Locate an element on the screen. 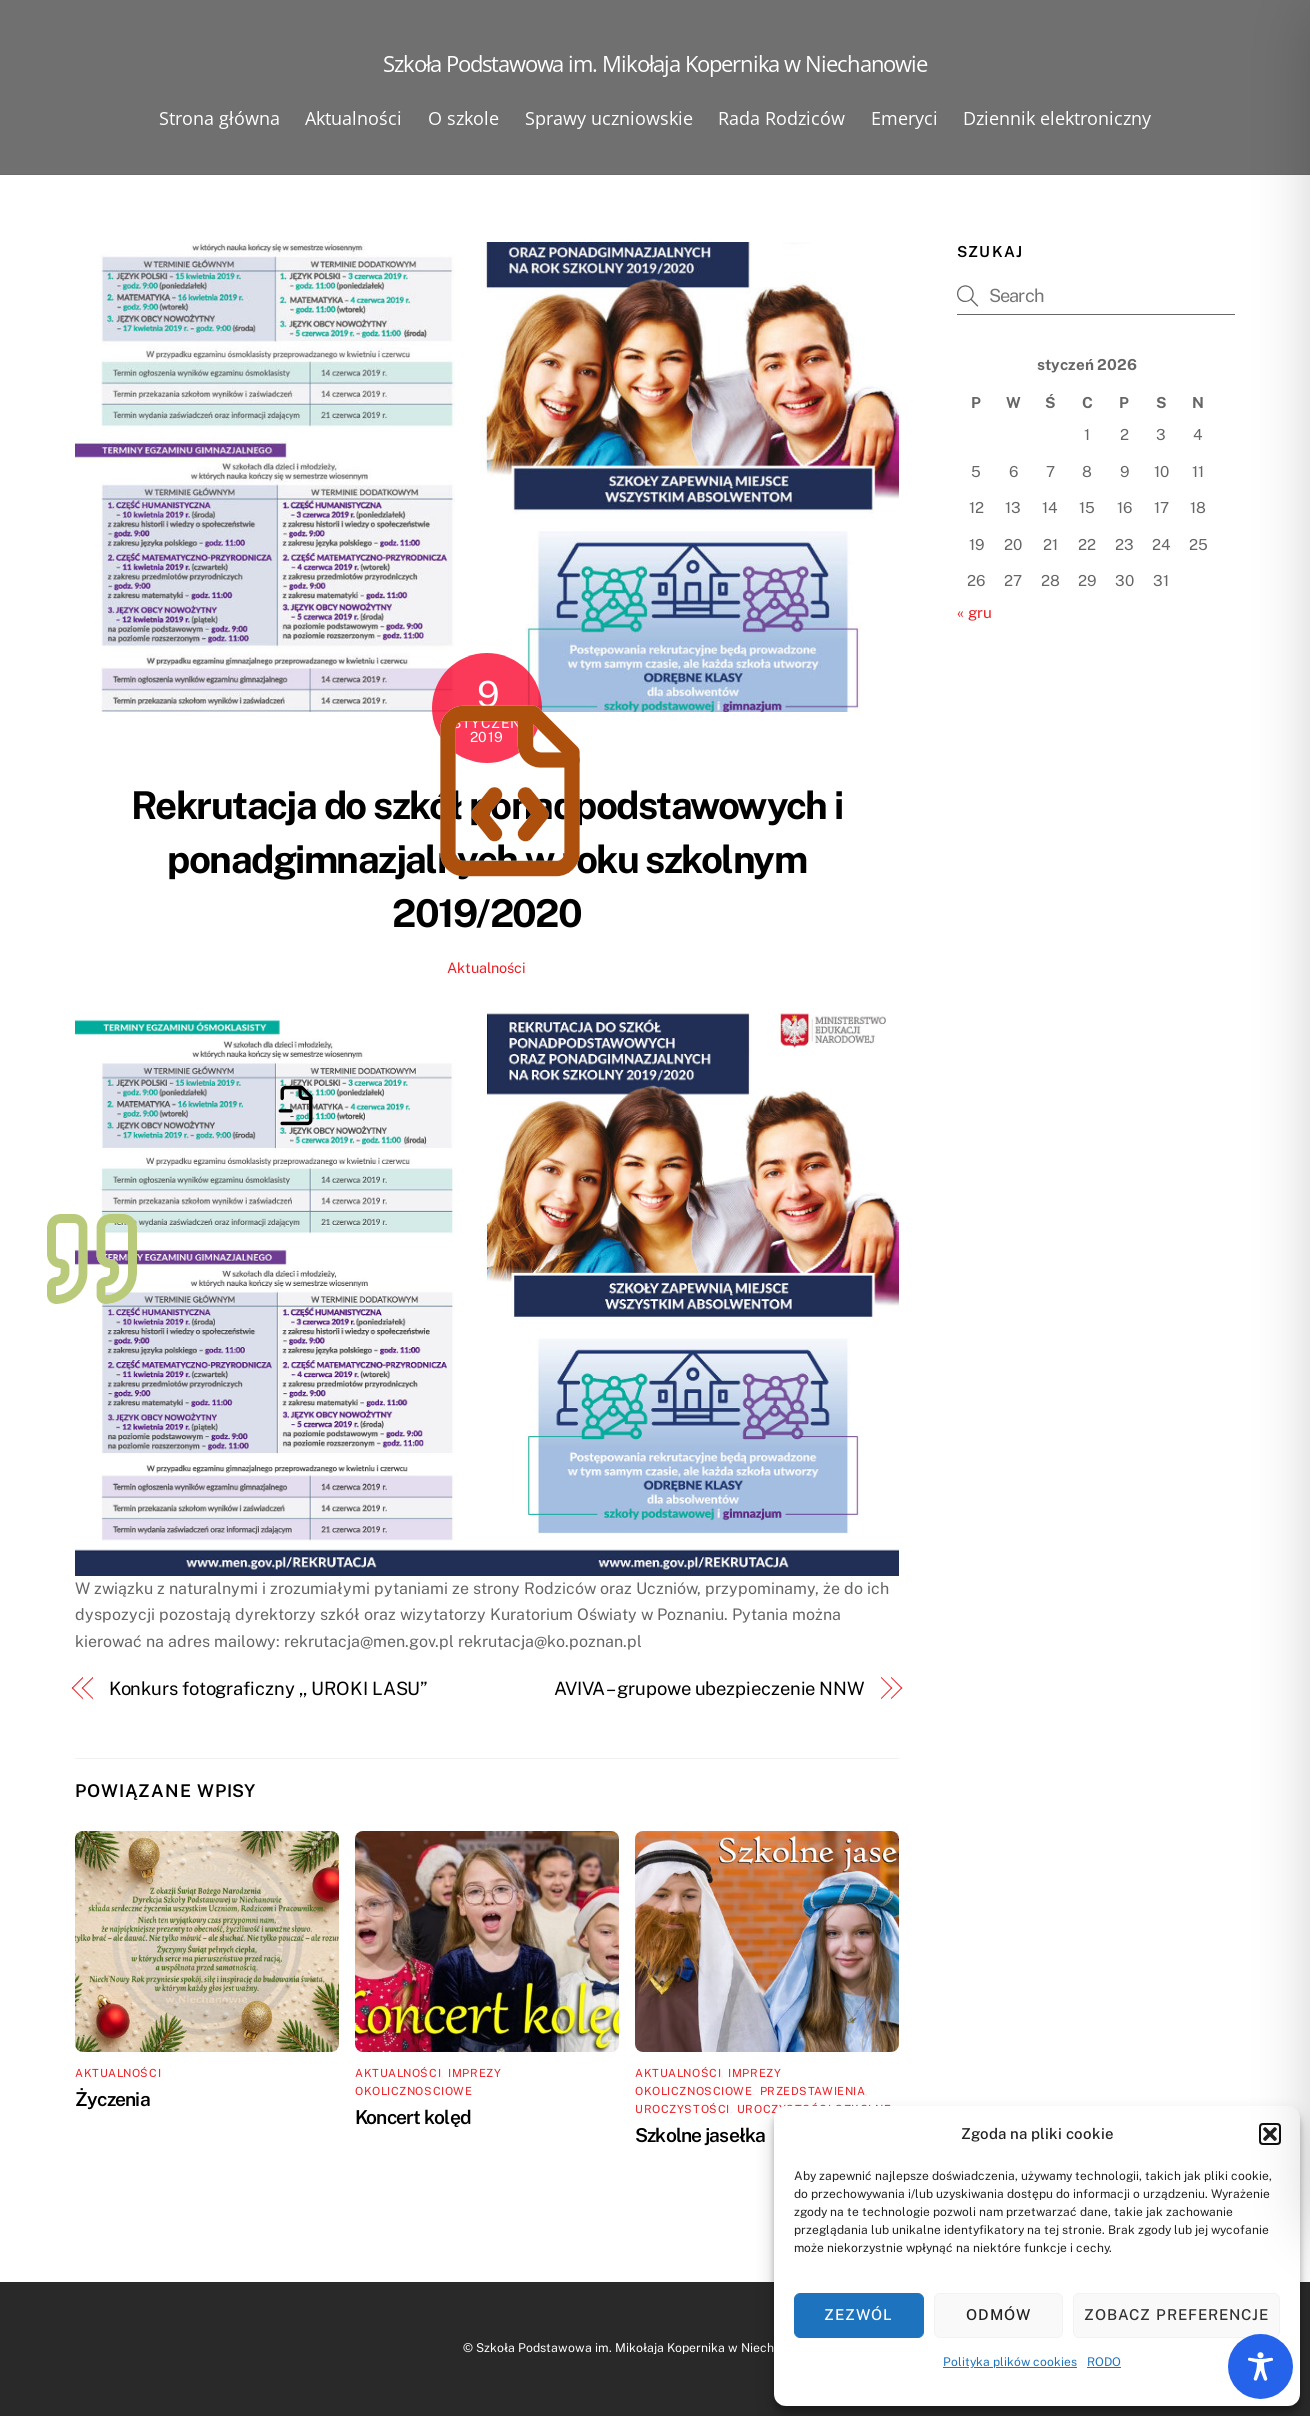 The height and width of the screenshot is (2416, 1310). view source code file is located at coordinates (510, 791).